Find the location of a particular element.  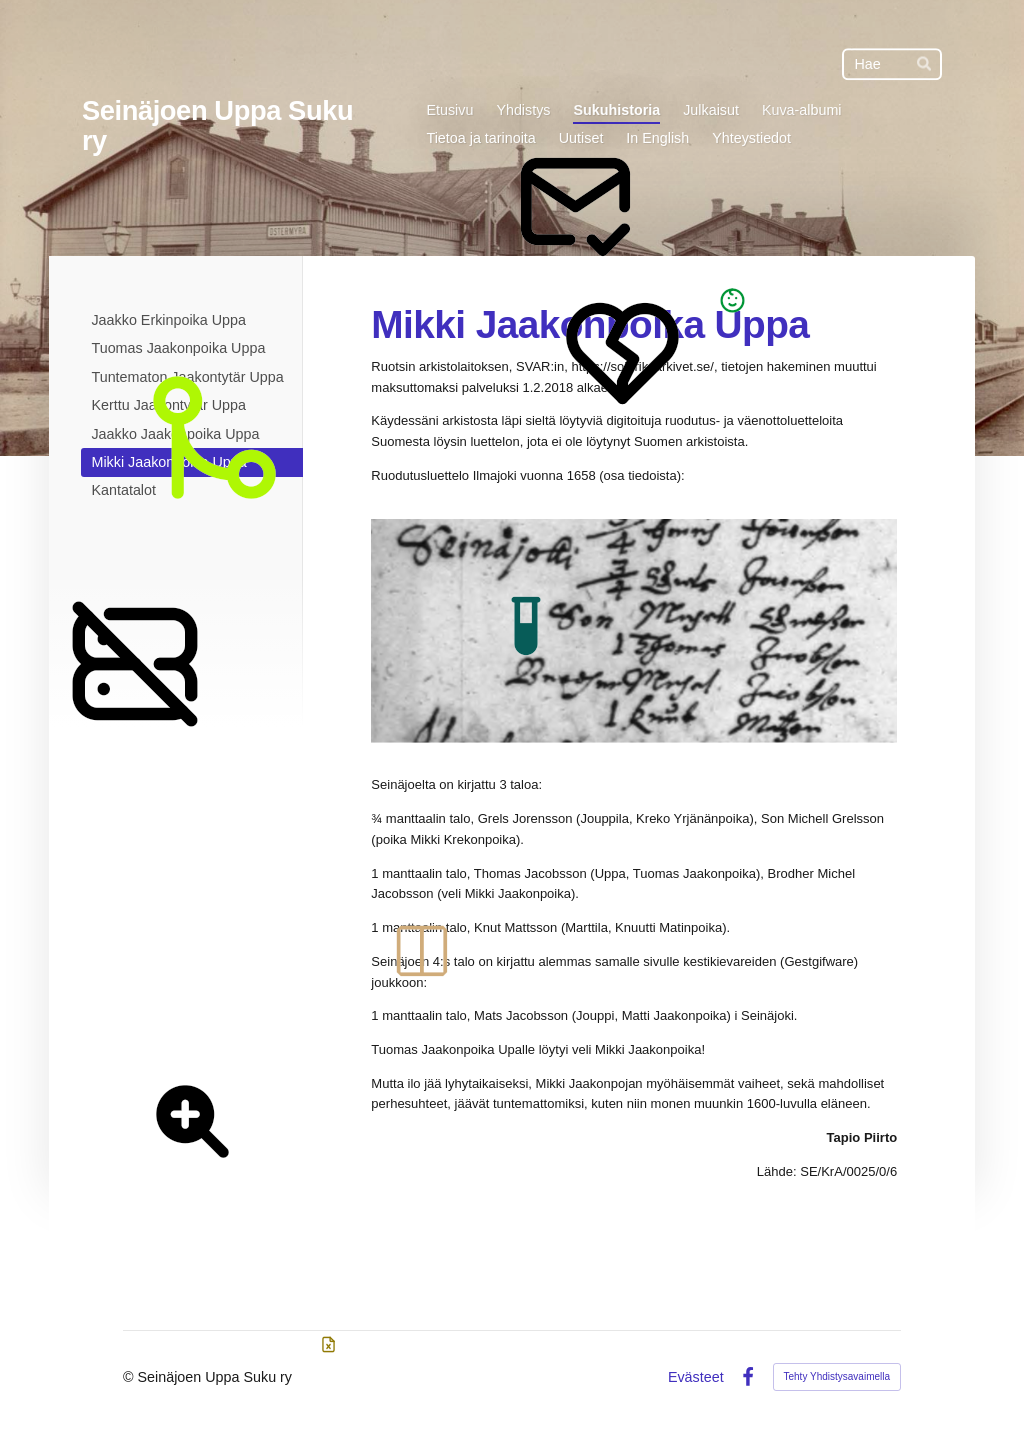

server is offline or unavailable is located at coordinates (135, 664).